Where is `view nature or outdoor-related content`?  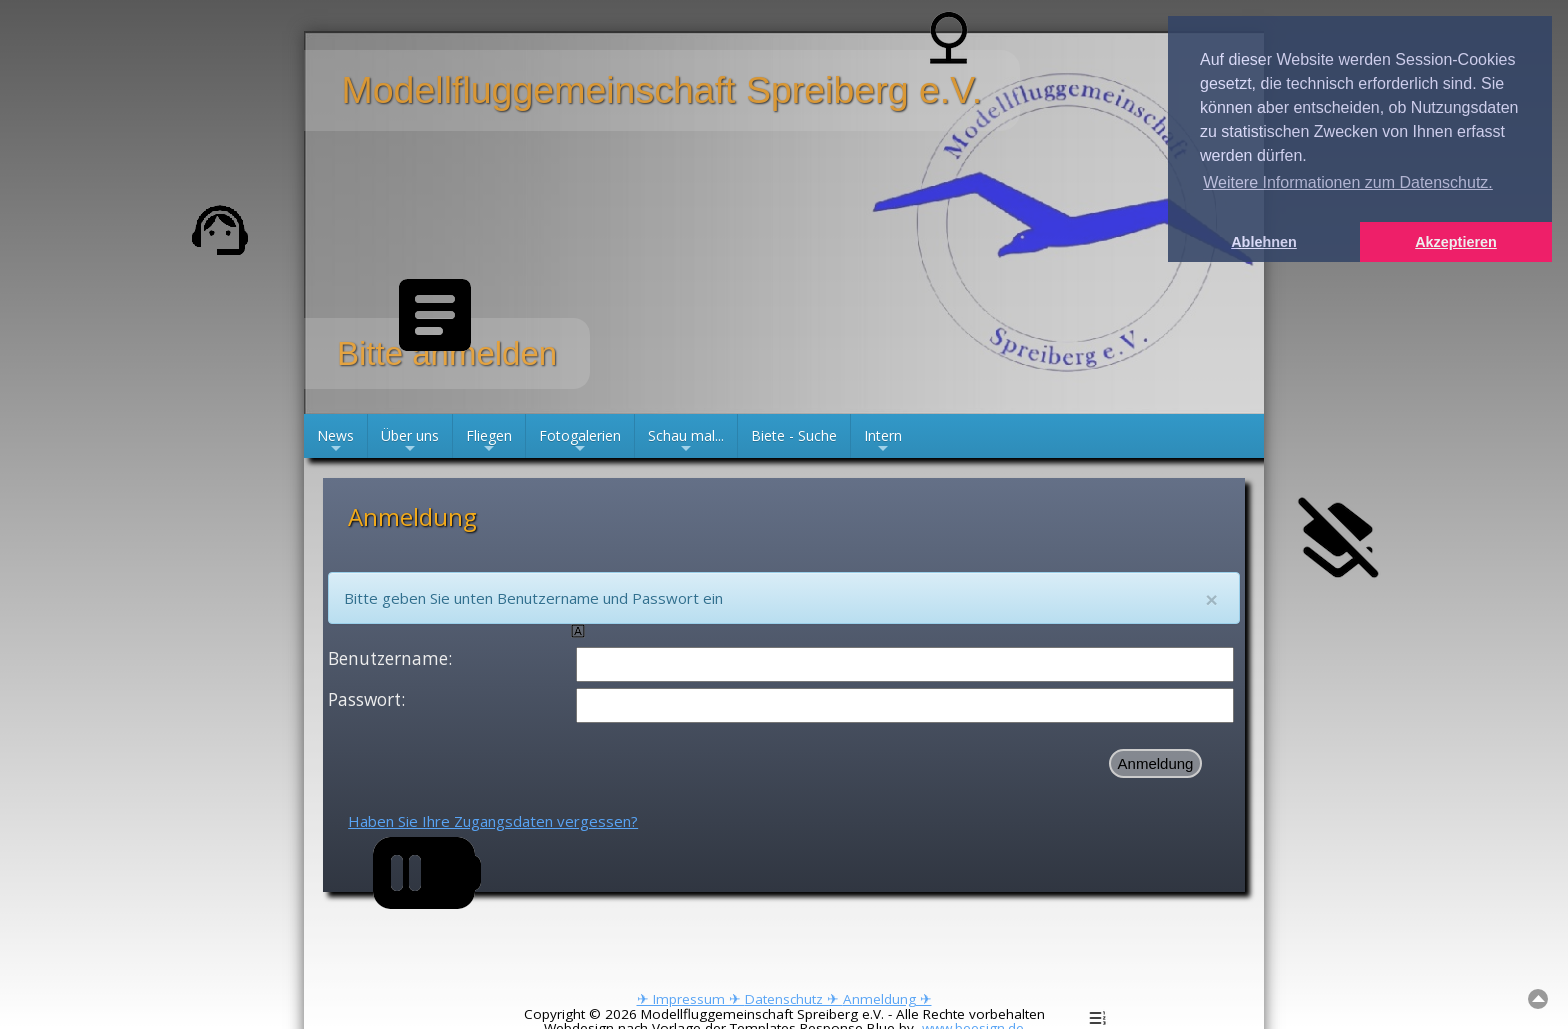 view nature or outdoor-related content is located at coordinates (948, 37).